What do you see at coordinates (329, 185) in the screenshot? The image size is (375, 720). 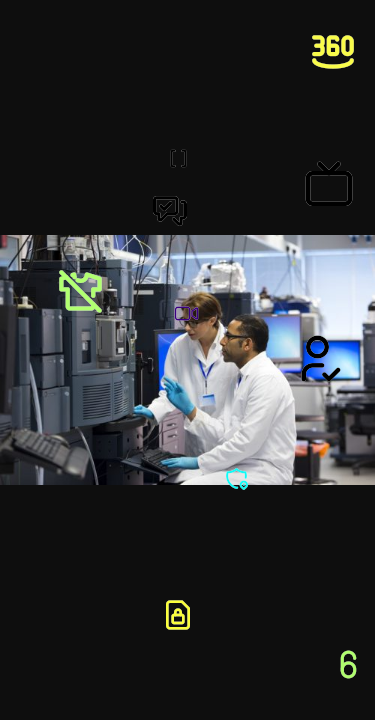 I see `access tv or video streaming options` at bounding box center [329, 185].